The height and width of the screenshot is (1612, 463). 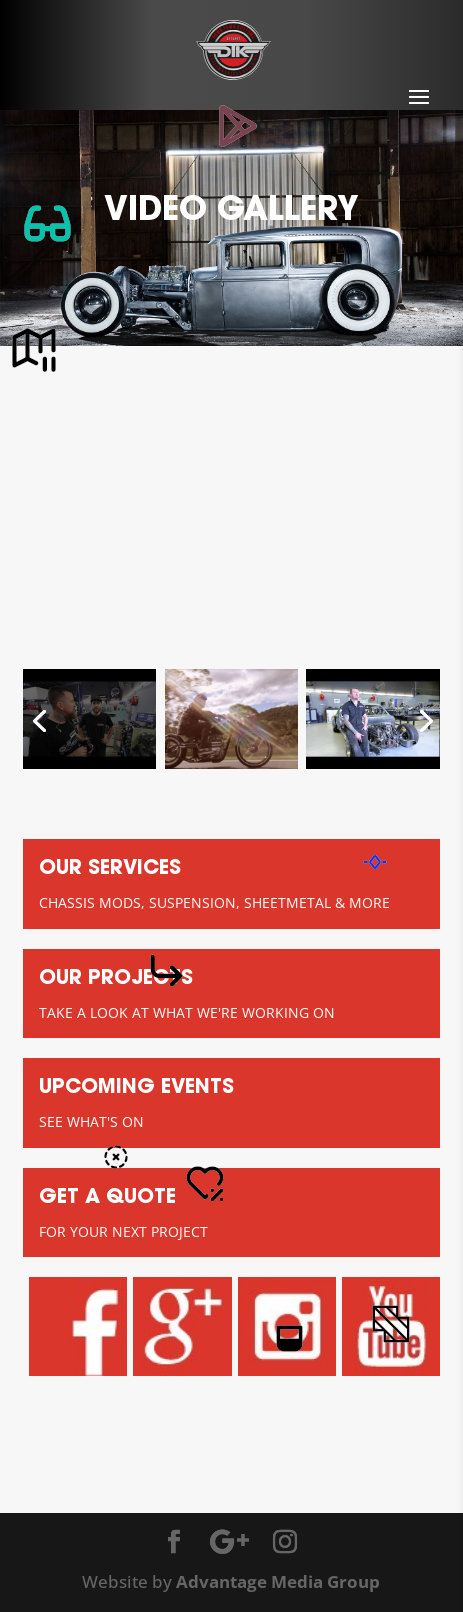 I want to click on align keyframe to horizontal center, so click(x=375, y=862).